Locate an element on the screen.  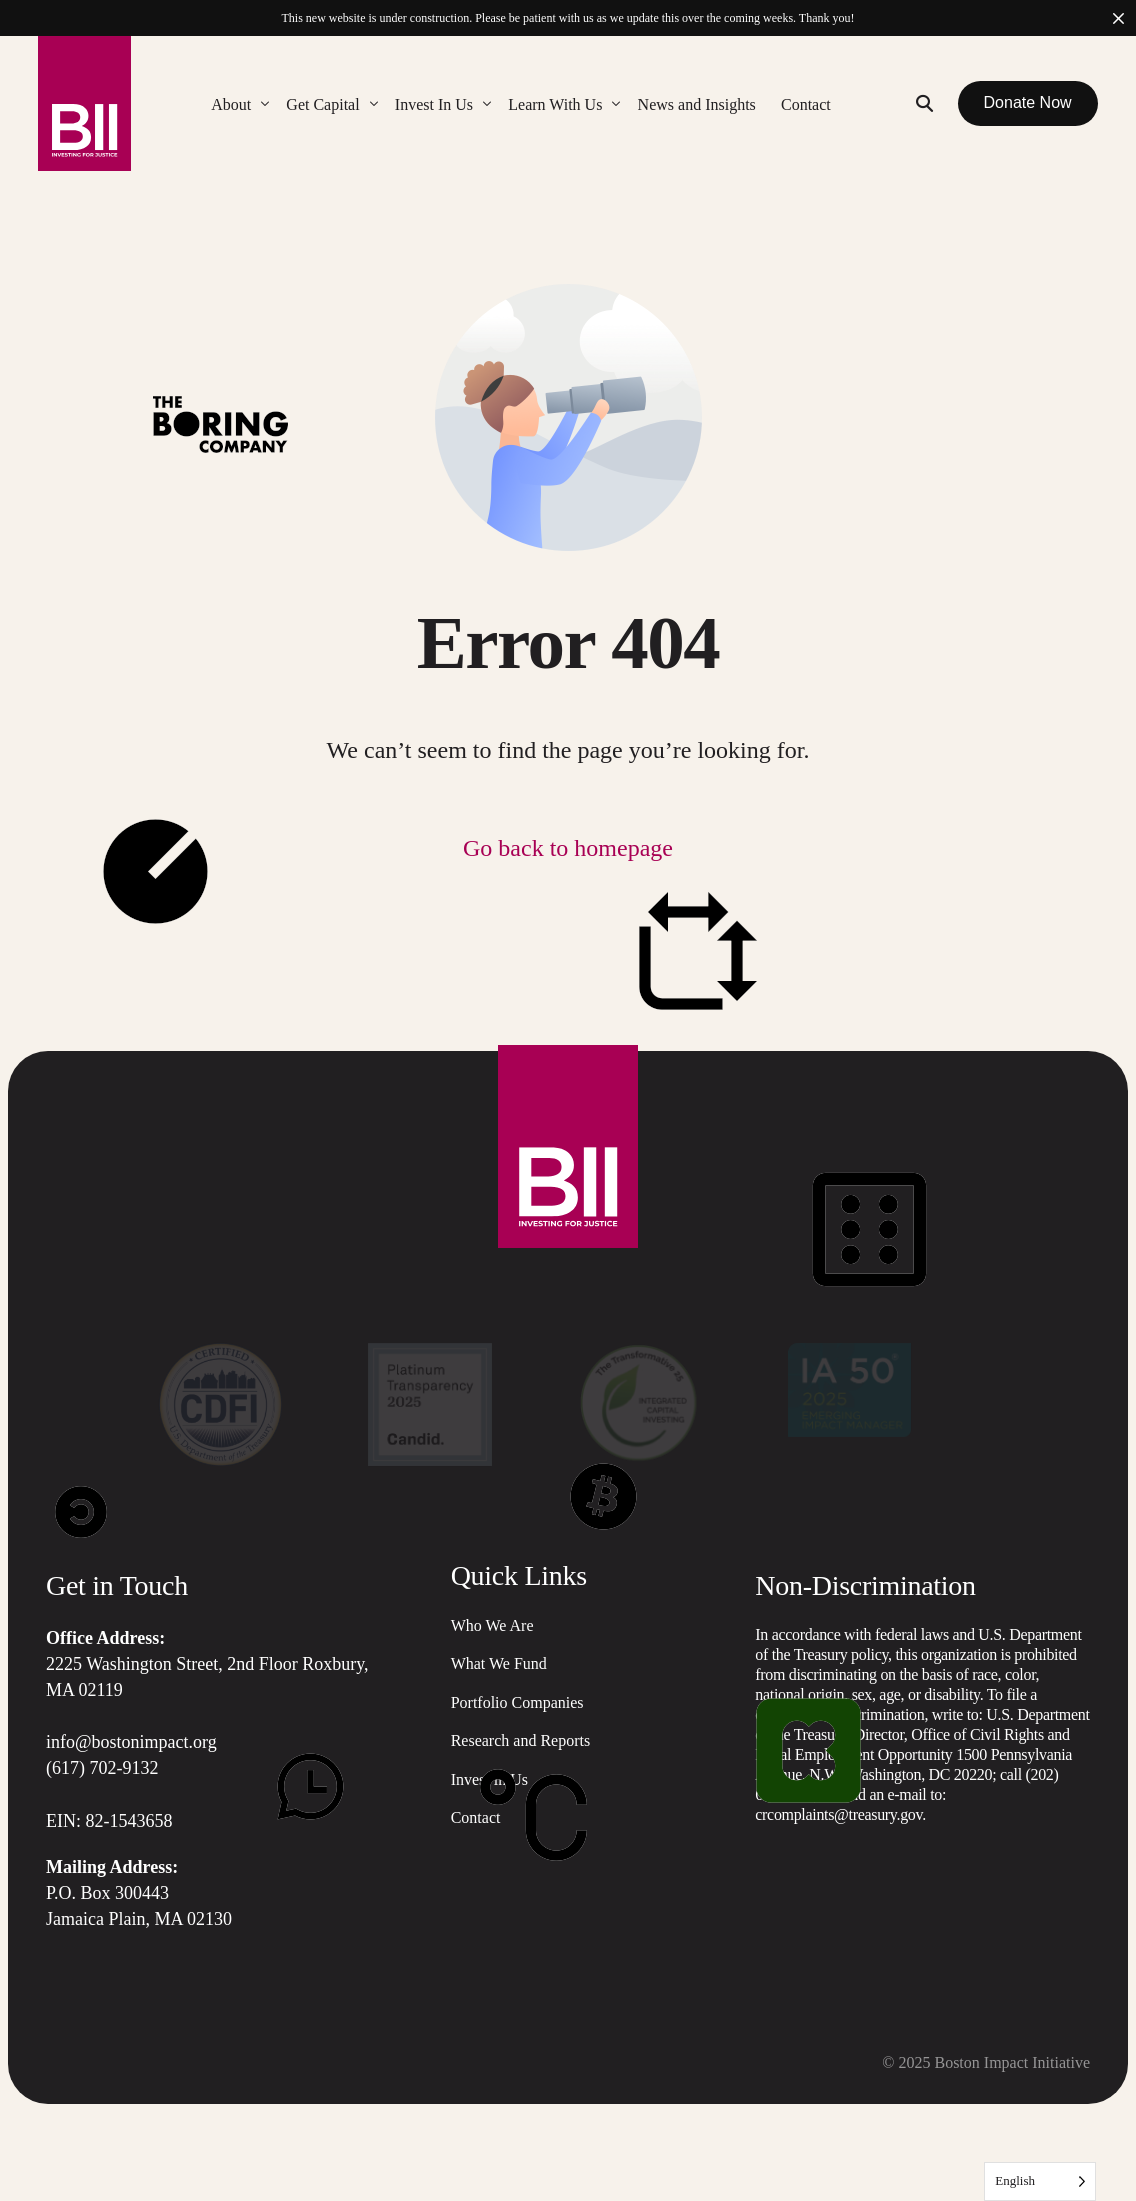
visit Kickstarter crowdfunding platform is located at coordinates (808, 1750).